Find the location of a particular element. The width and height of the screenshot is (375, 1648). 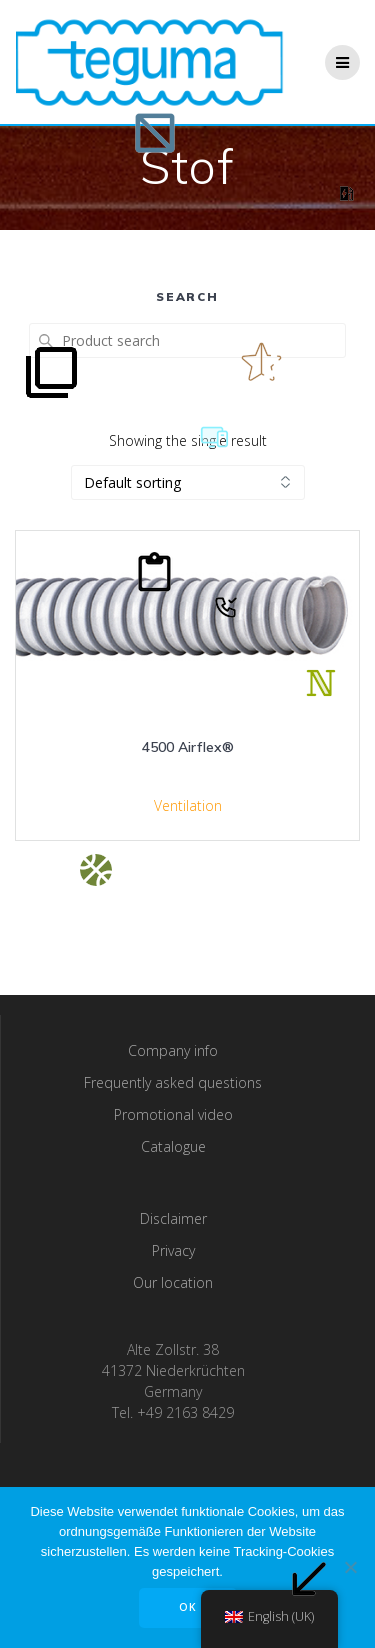

indicates no filter is applied is located at coordinates (51, 372).